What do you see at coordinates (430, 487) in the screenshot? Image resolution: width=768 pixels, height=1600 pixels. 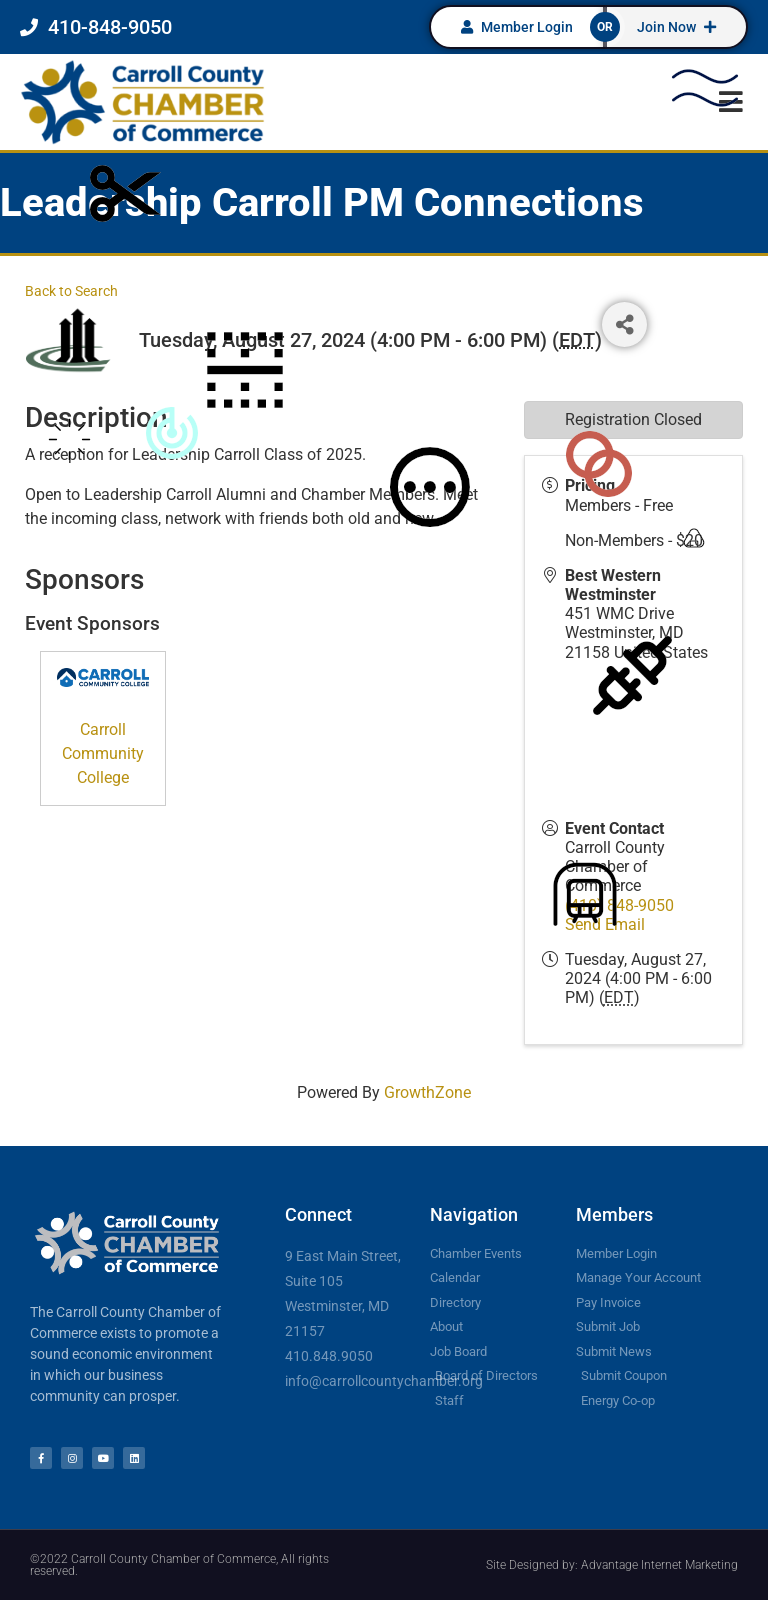 I see `view more options or actions` at bounding box center [430, 487].